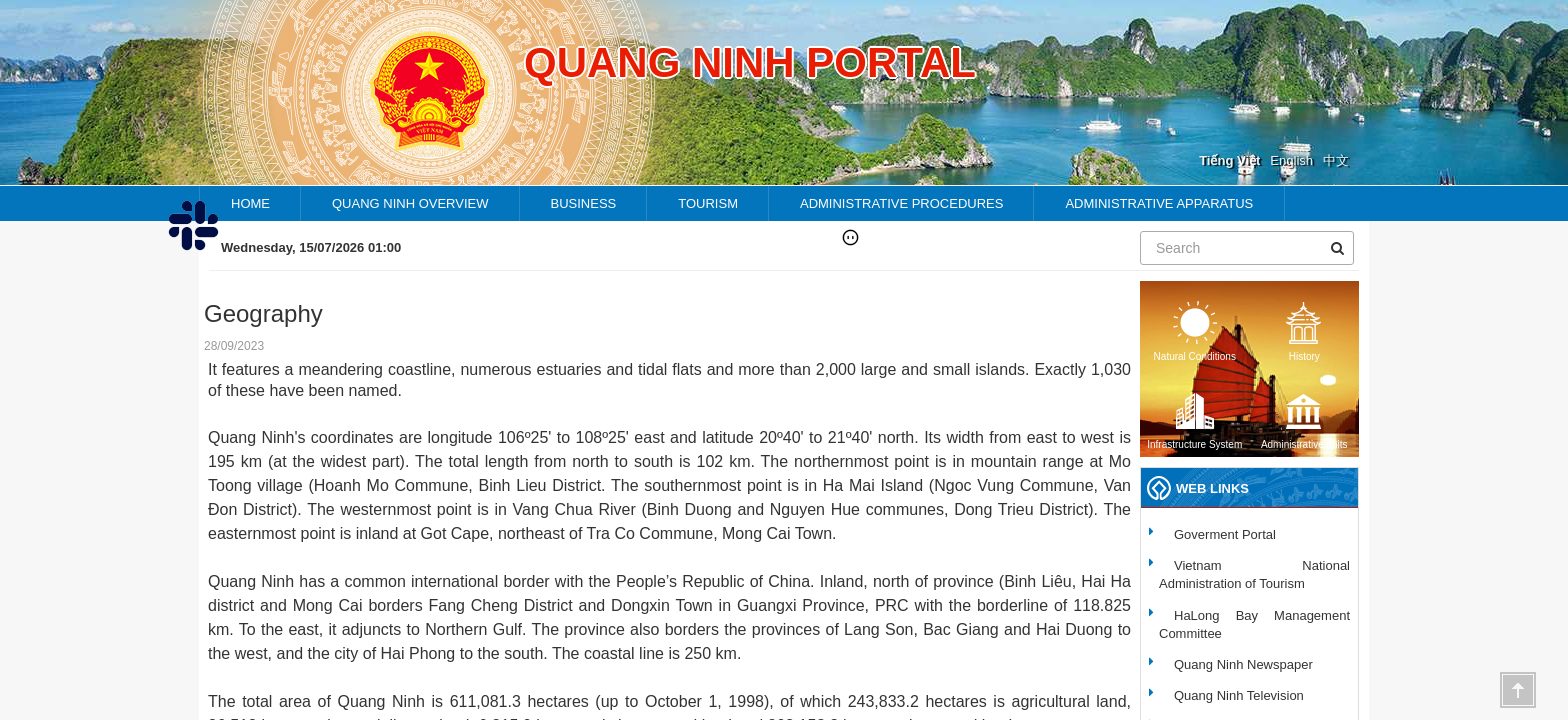  I want to click on indicates power outlet or electrical socket location, so click(850, 237).